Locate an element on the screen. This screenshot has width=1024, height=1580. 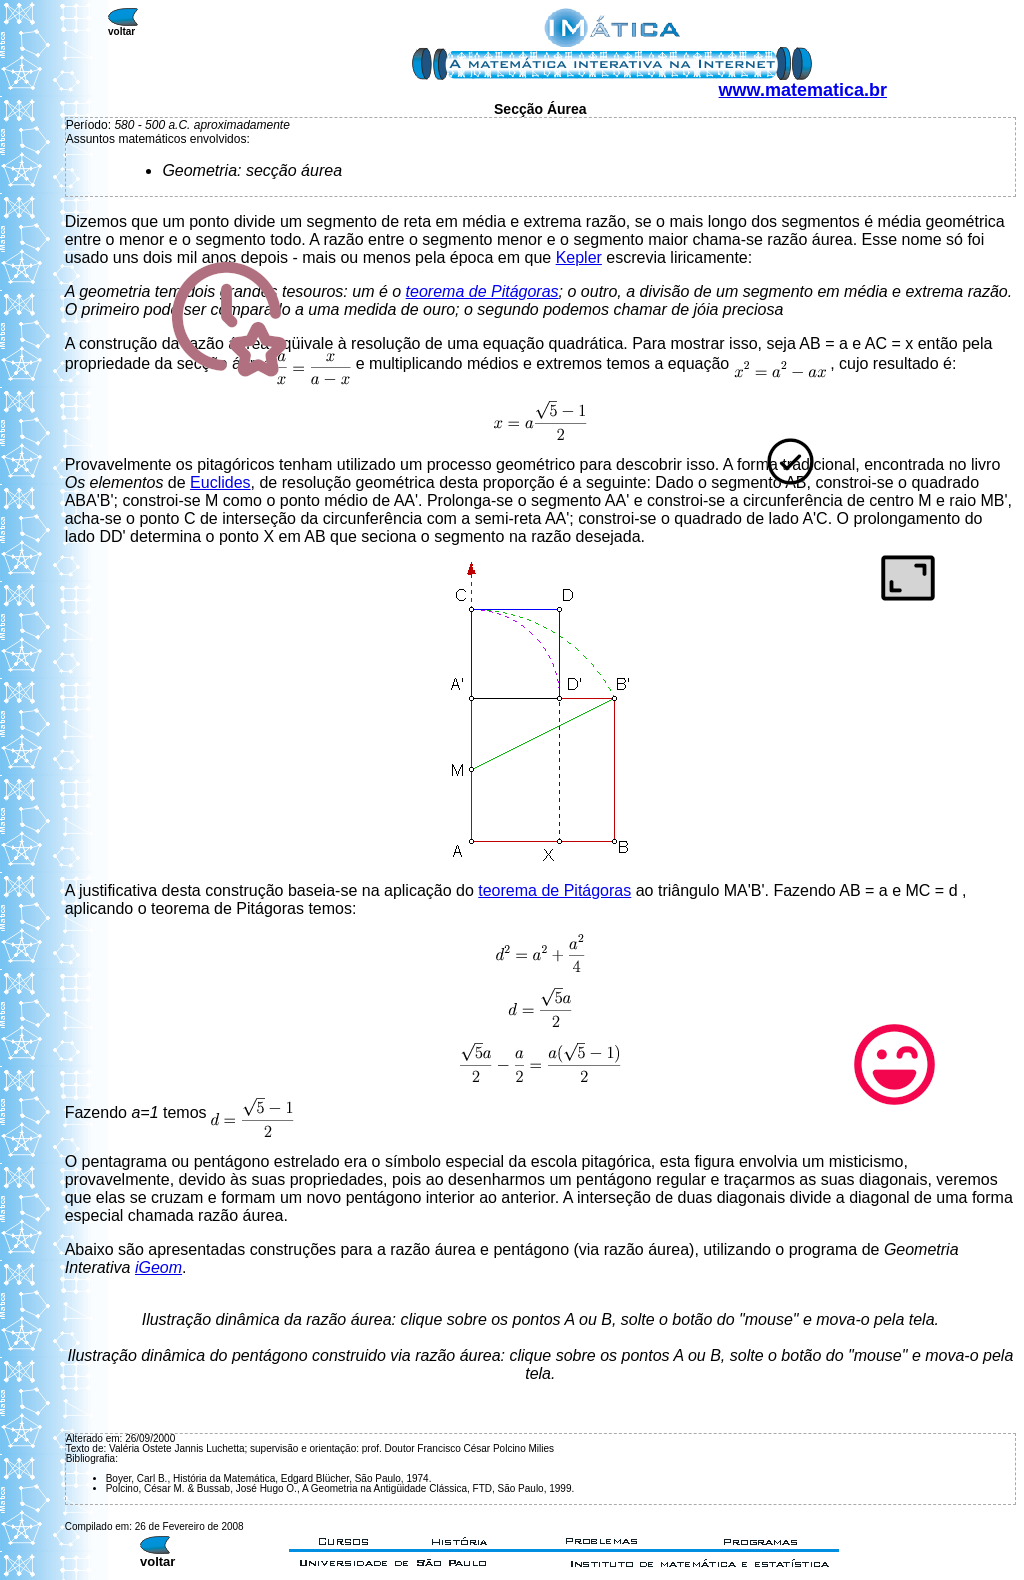
enter fullscreen mode is located at coordinates (908, 578).